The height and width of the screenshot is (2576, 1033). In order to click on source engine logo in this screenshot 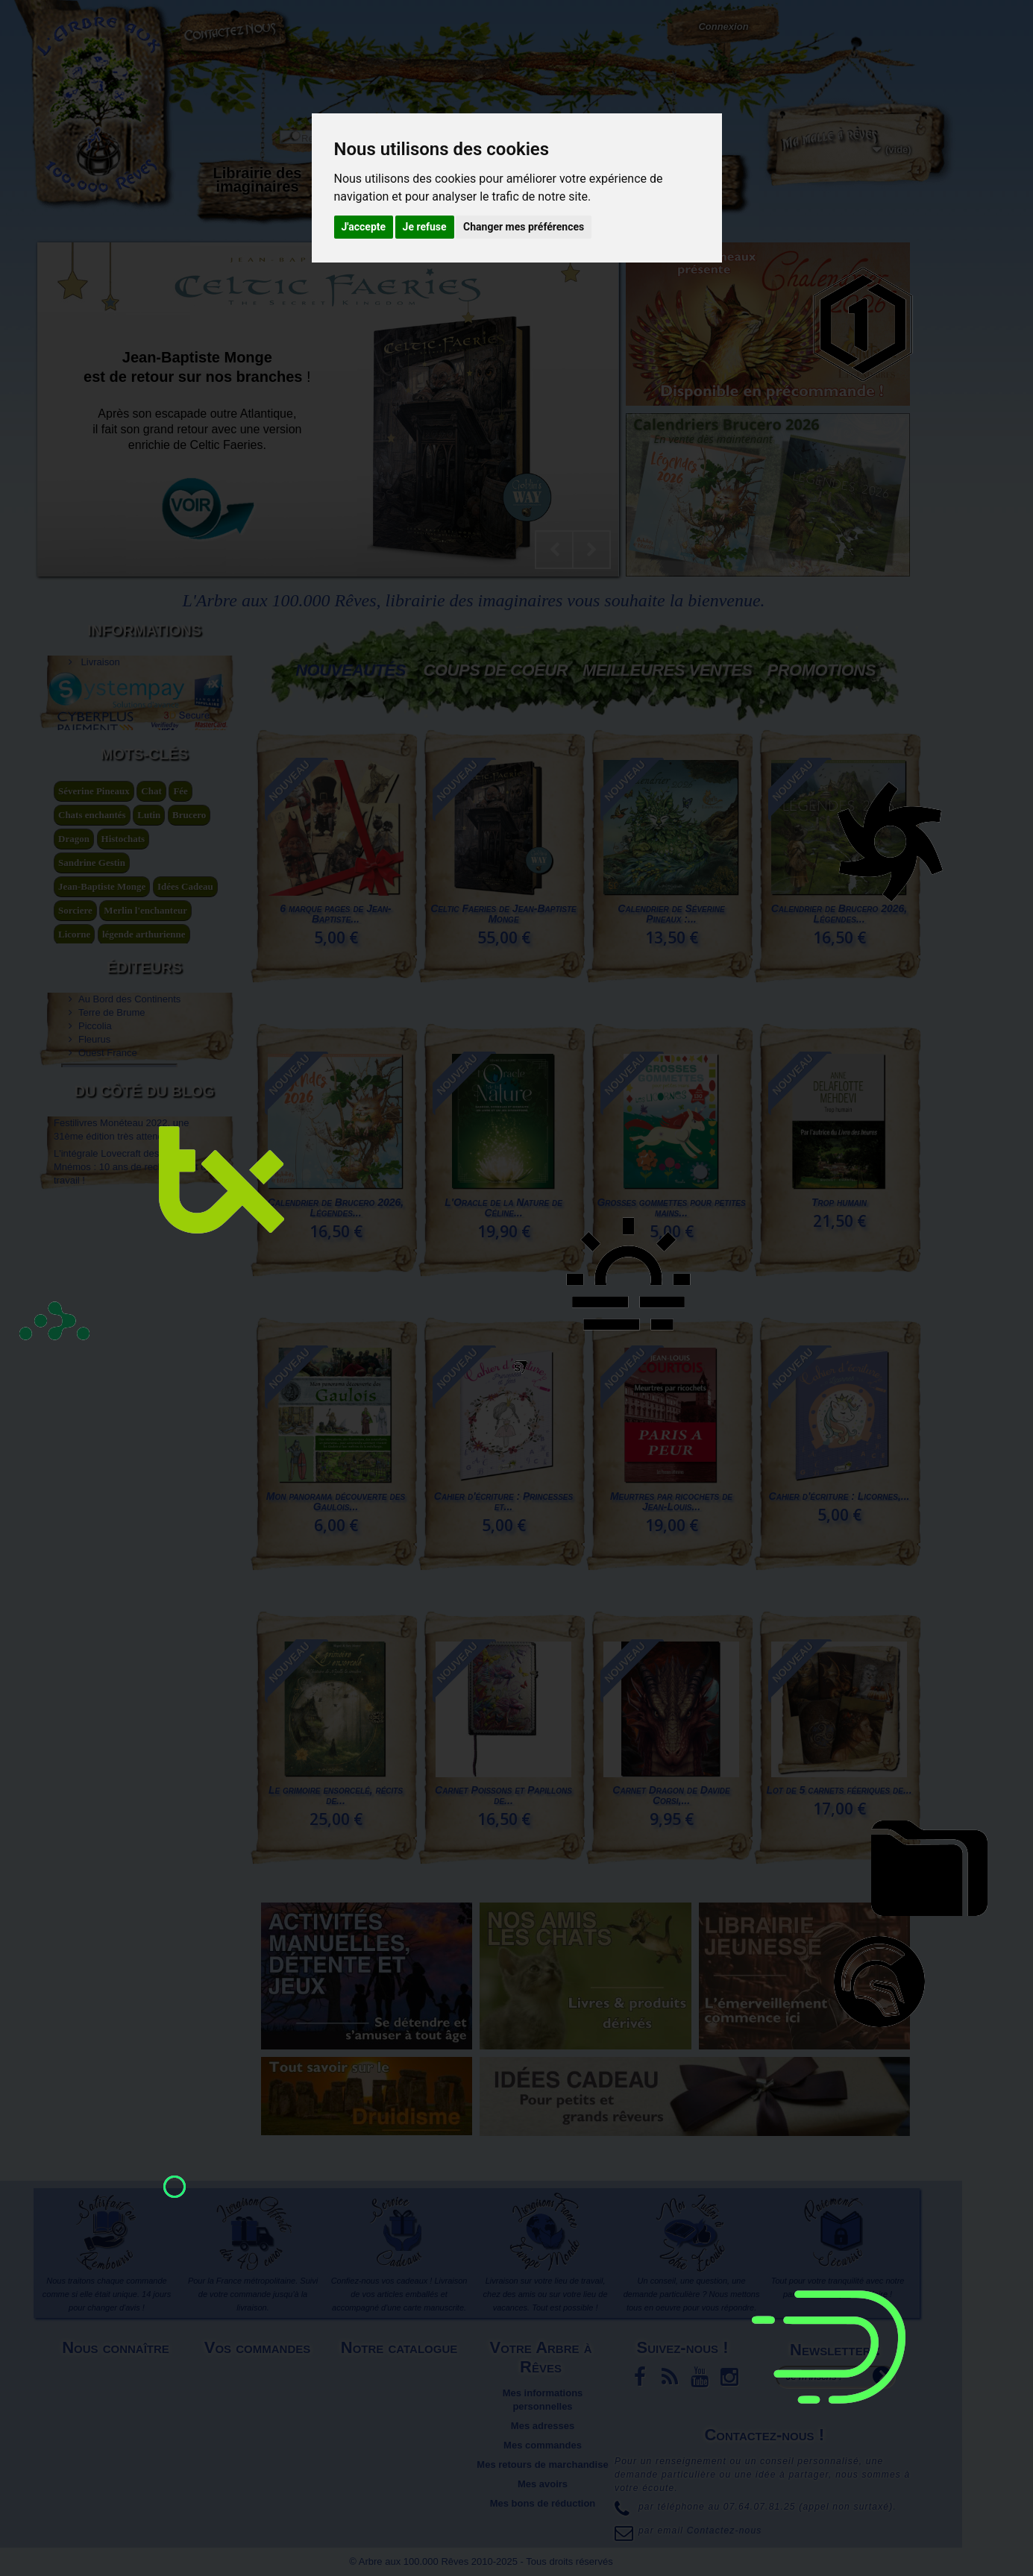, I will do `click(521, 1367)`.